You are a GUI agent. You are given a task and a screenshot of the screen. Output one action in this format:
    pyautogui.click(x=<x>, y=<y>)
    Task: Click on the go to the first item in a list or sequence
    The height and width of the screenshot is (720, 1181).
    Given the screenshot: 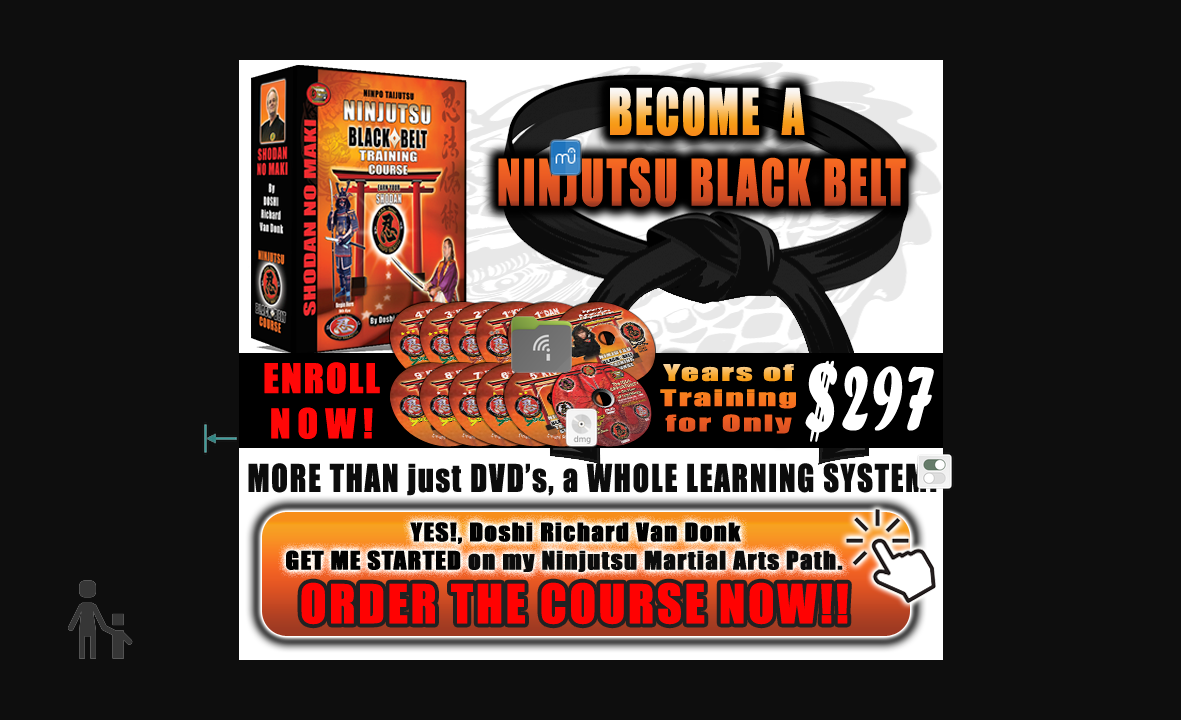 What is the action you would take?
    pyautogui.click(x=220, y=438)
    